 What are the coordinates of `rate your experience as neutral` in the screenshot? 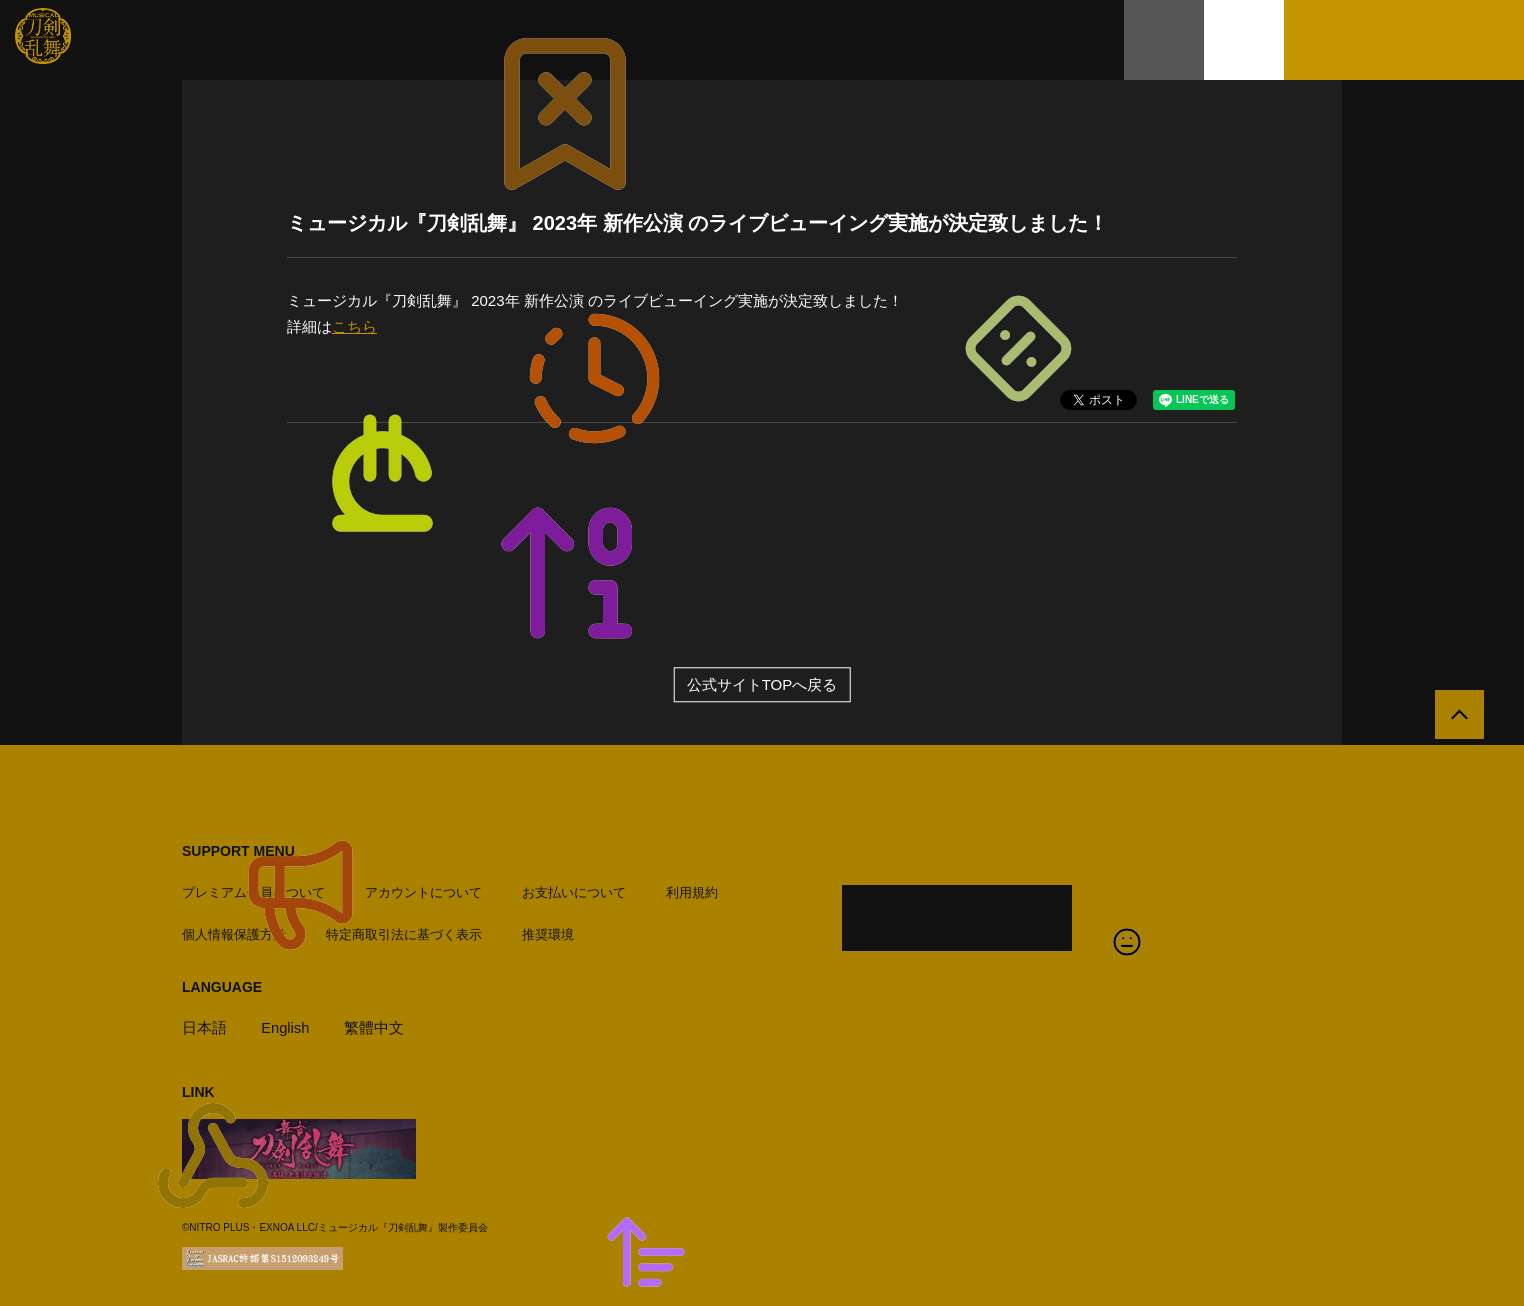 It's located at (1127, 942).